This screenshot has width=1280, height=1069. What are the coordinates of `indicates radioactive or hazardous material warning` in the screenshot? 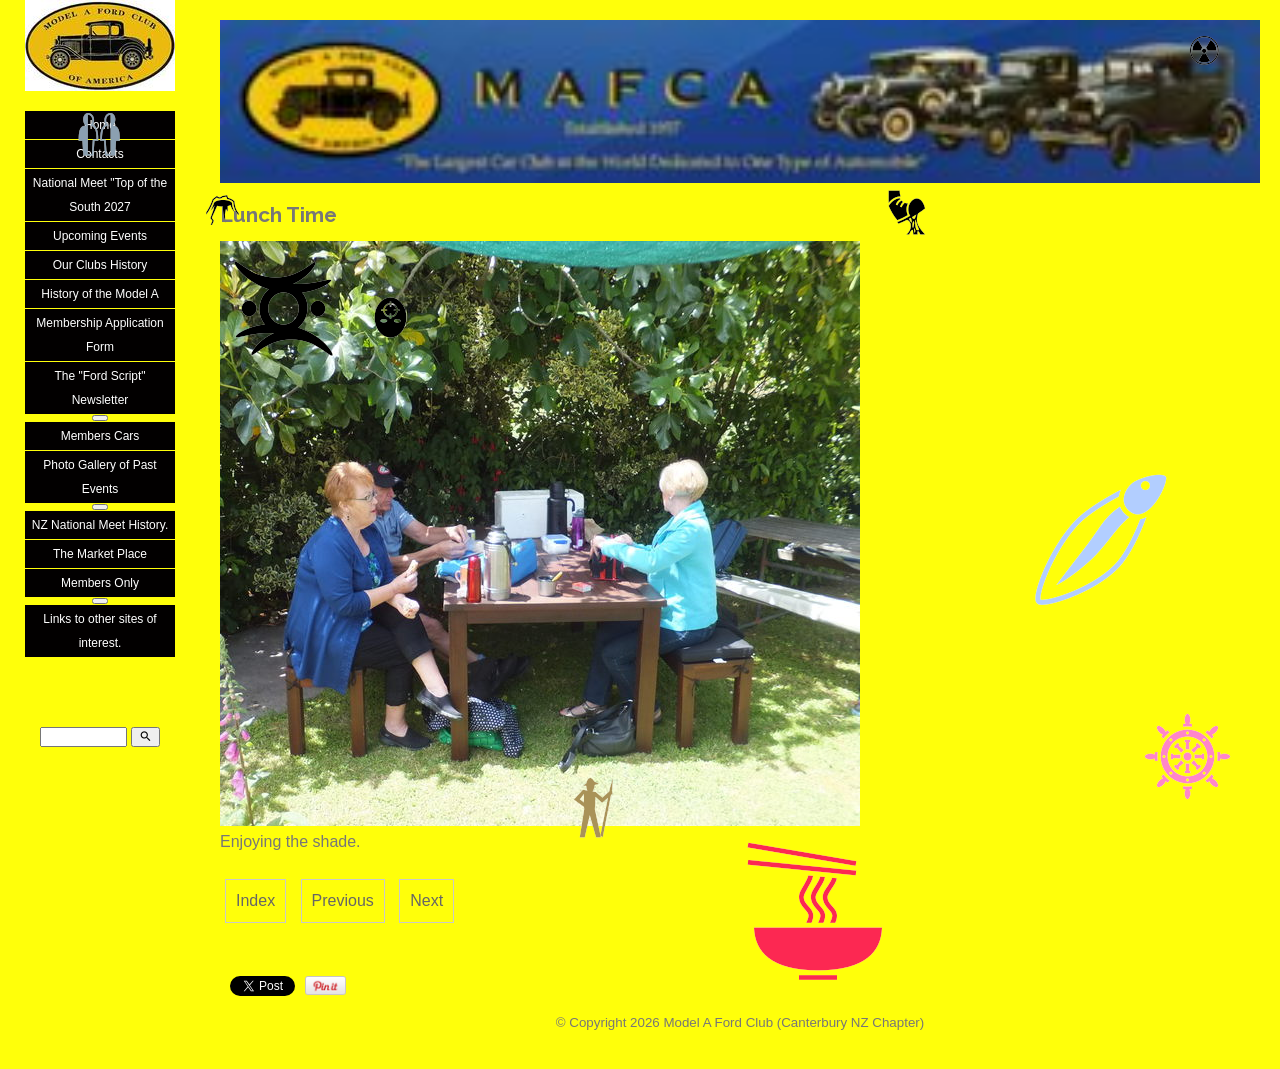 It's located at (1204, 50).